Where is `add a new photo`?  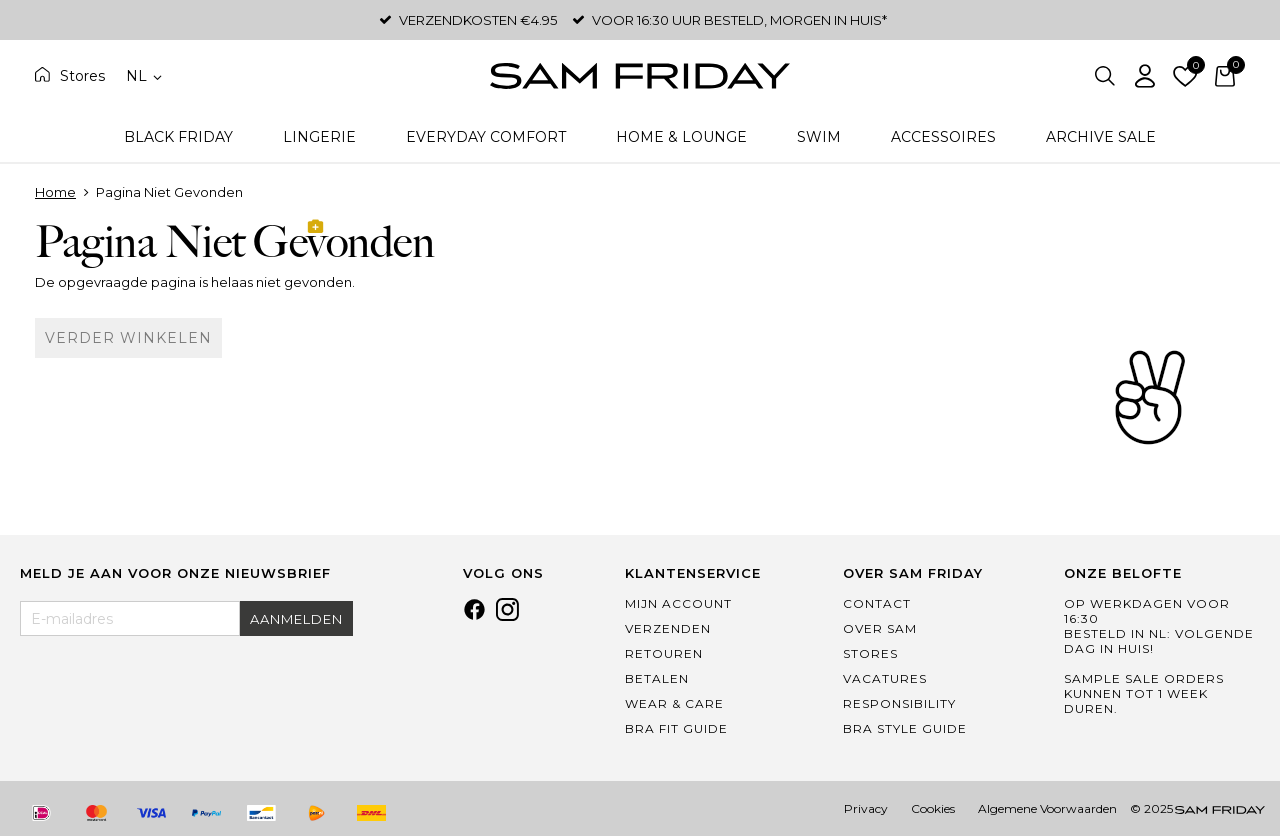 add a new photo is located at coordinates (315, 226).